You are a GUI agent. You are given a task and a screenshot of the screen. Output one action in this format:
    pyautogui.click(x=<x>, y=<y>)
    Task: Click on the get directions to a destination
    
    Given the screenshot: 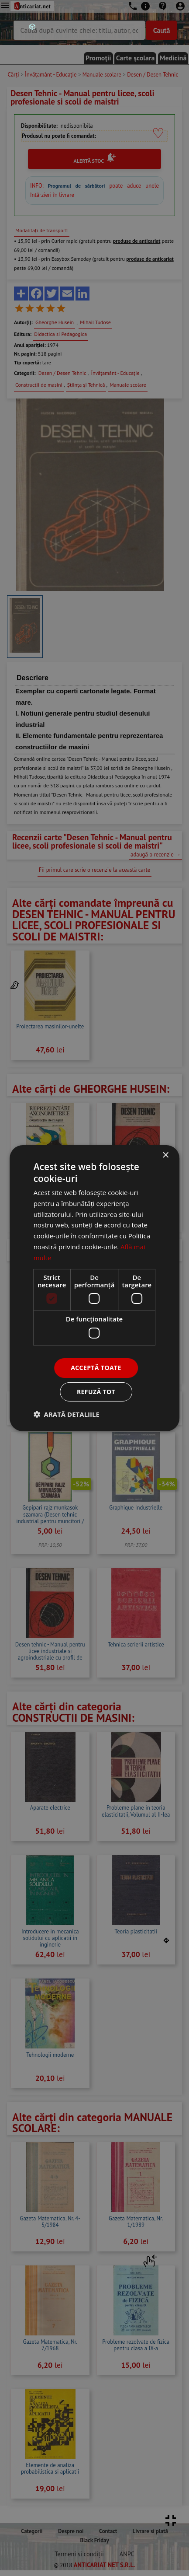 What is the action you would take?
    pyautogui.click(x=166, y=1940)
    